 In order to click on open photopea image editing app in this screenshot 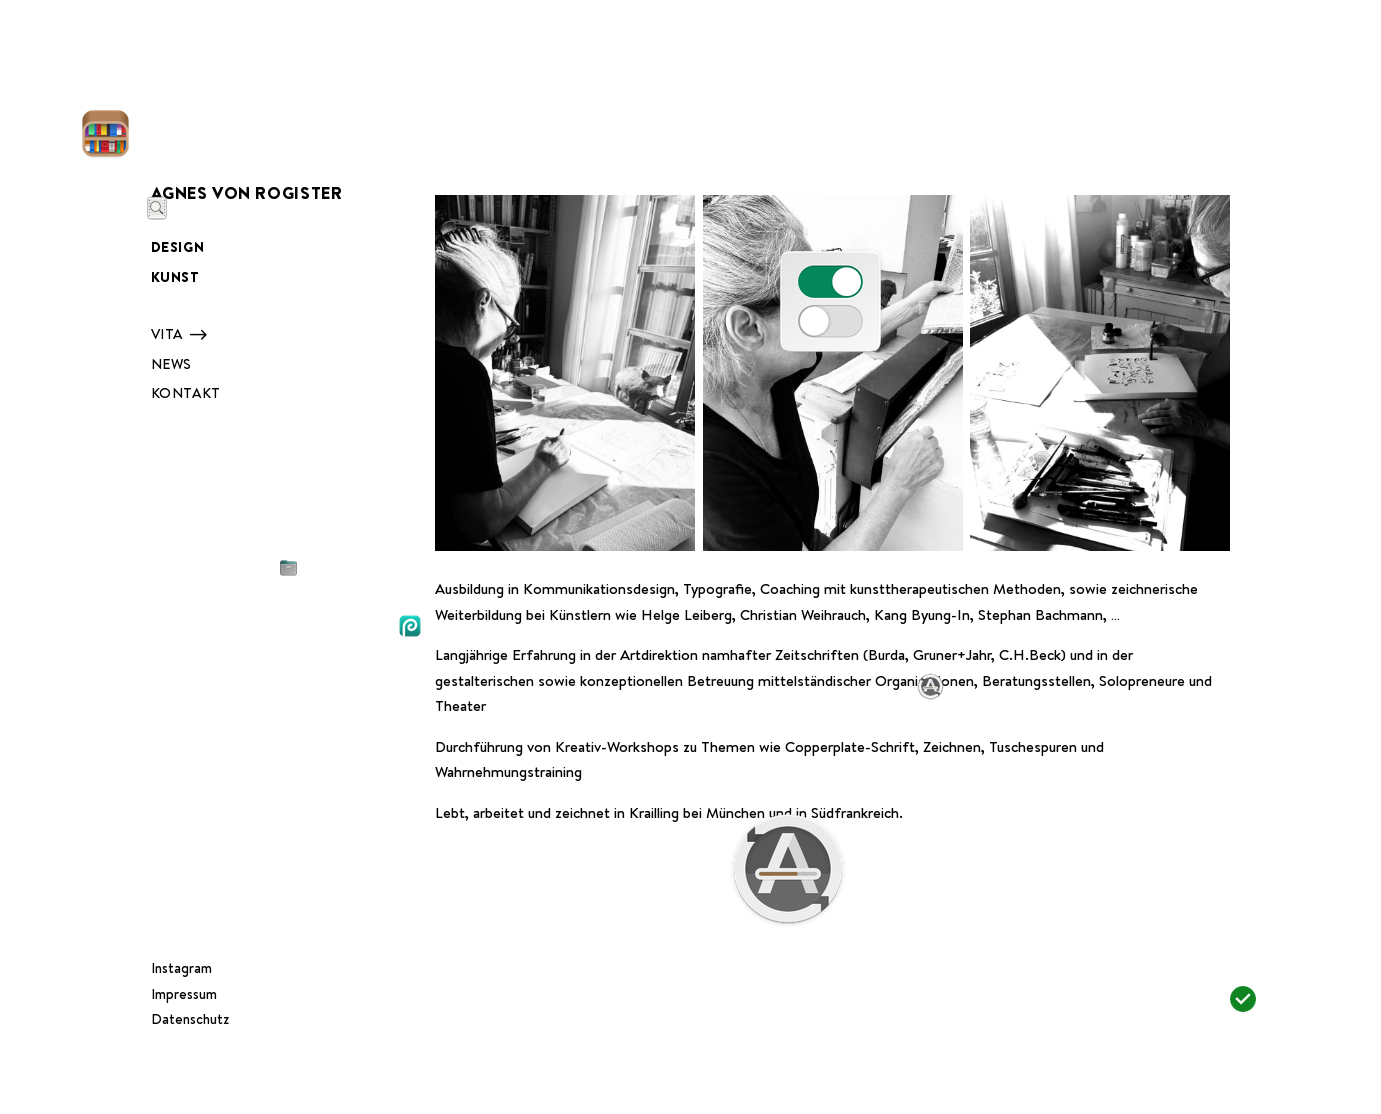, I will do `click(410, 626)`.